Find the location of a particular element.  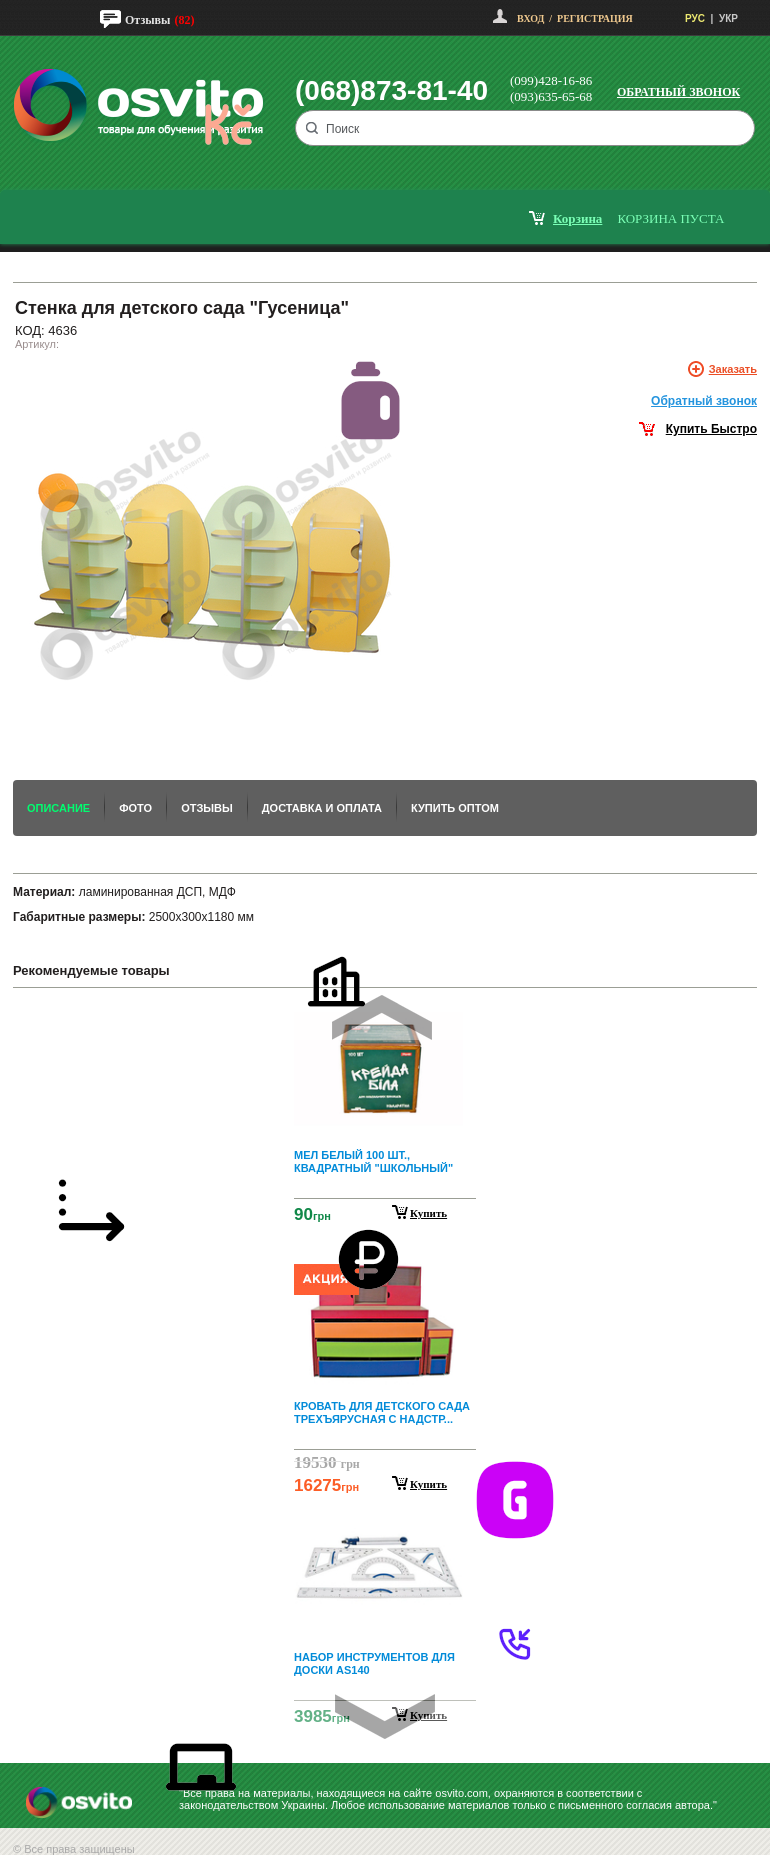

incoming call notification is located at coordinates (515, 1643).